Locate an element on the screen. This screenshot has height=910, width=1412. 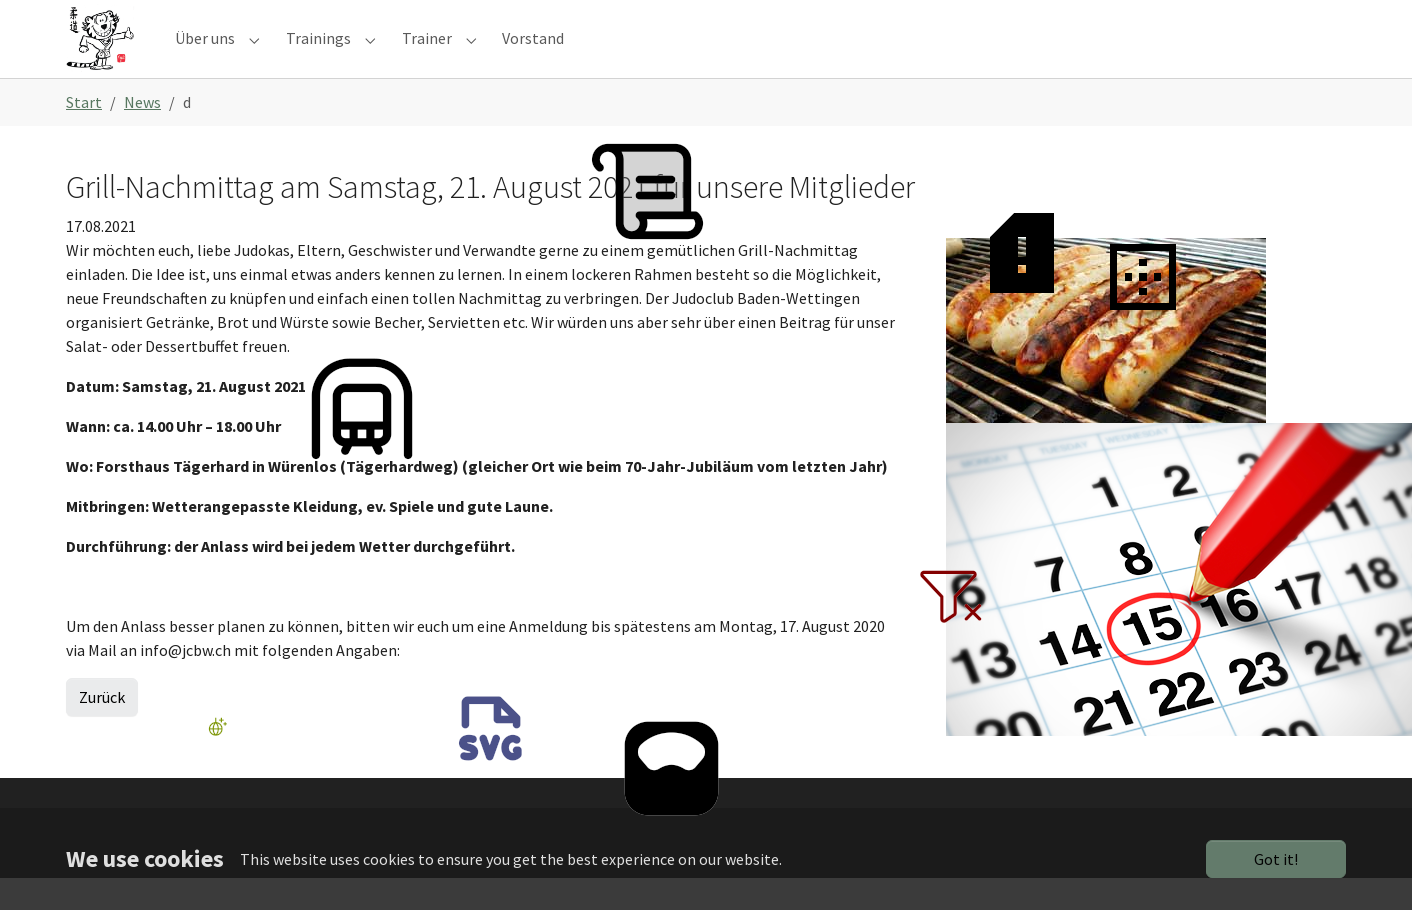
access subway or metro transit information is located at coordinates (362, 413).